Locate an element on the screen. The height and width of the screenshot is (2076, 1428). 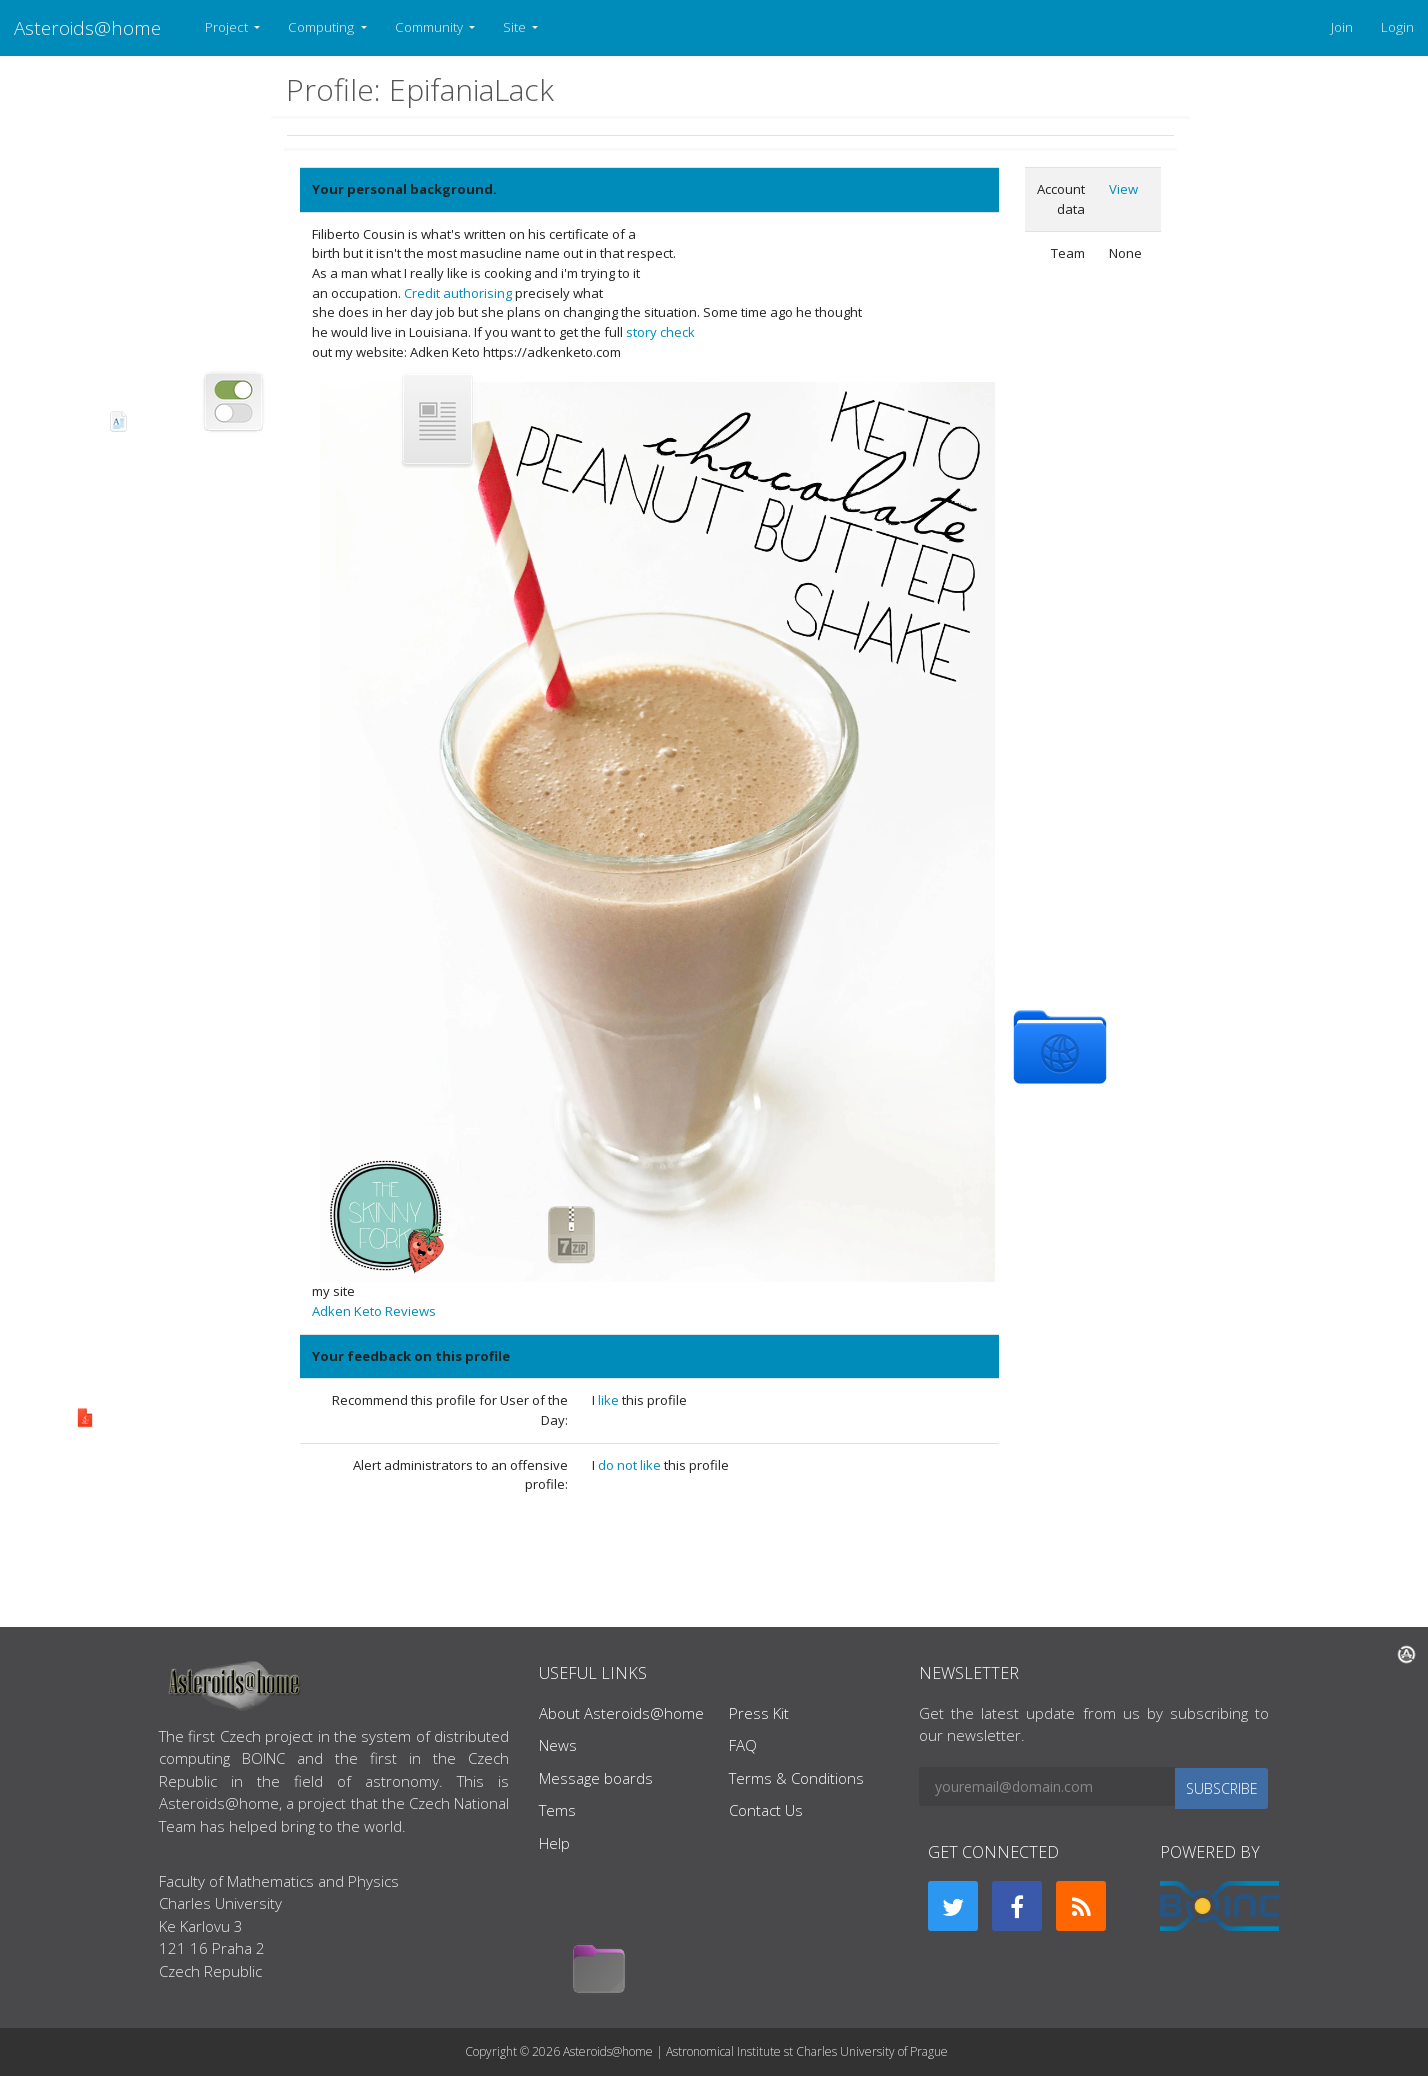
document template file type is located at coordinates (437, 420).